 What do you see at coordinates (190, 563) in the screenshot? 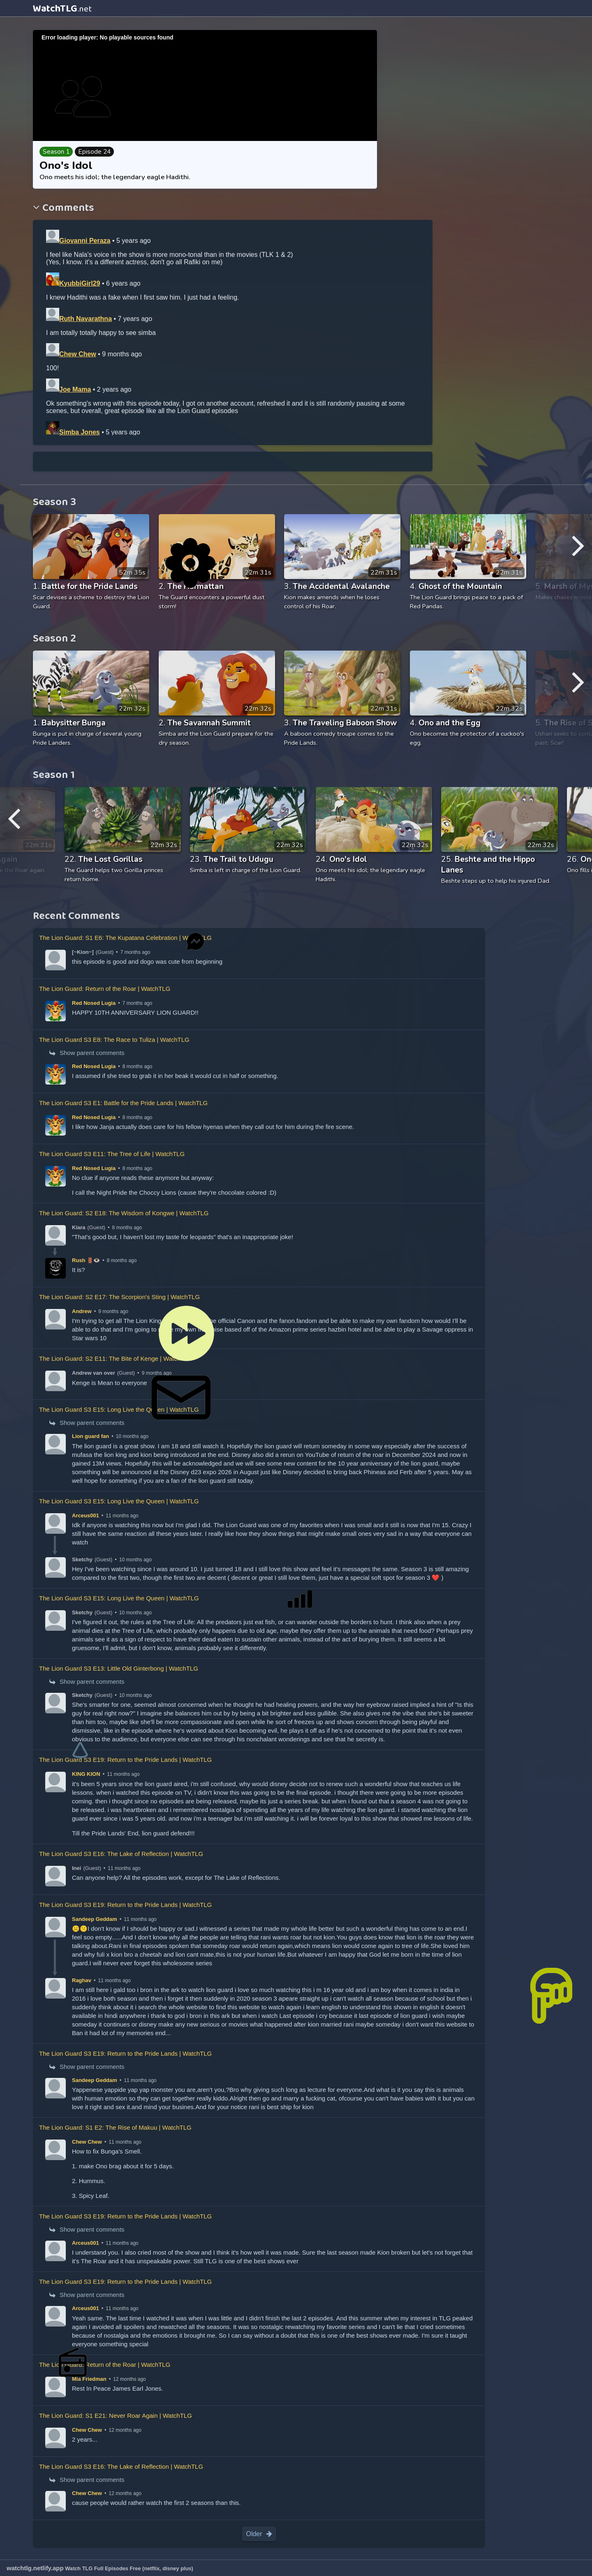
I see `access garden or plant care features` at bounding box center [190, 563].